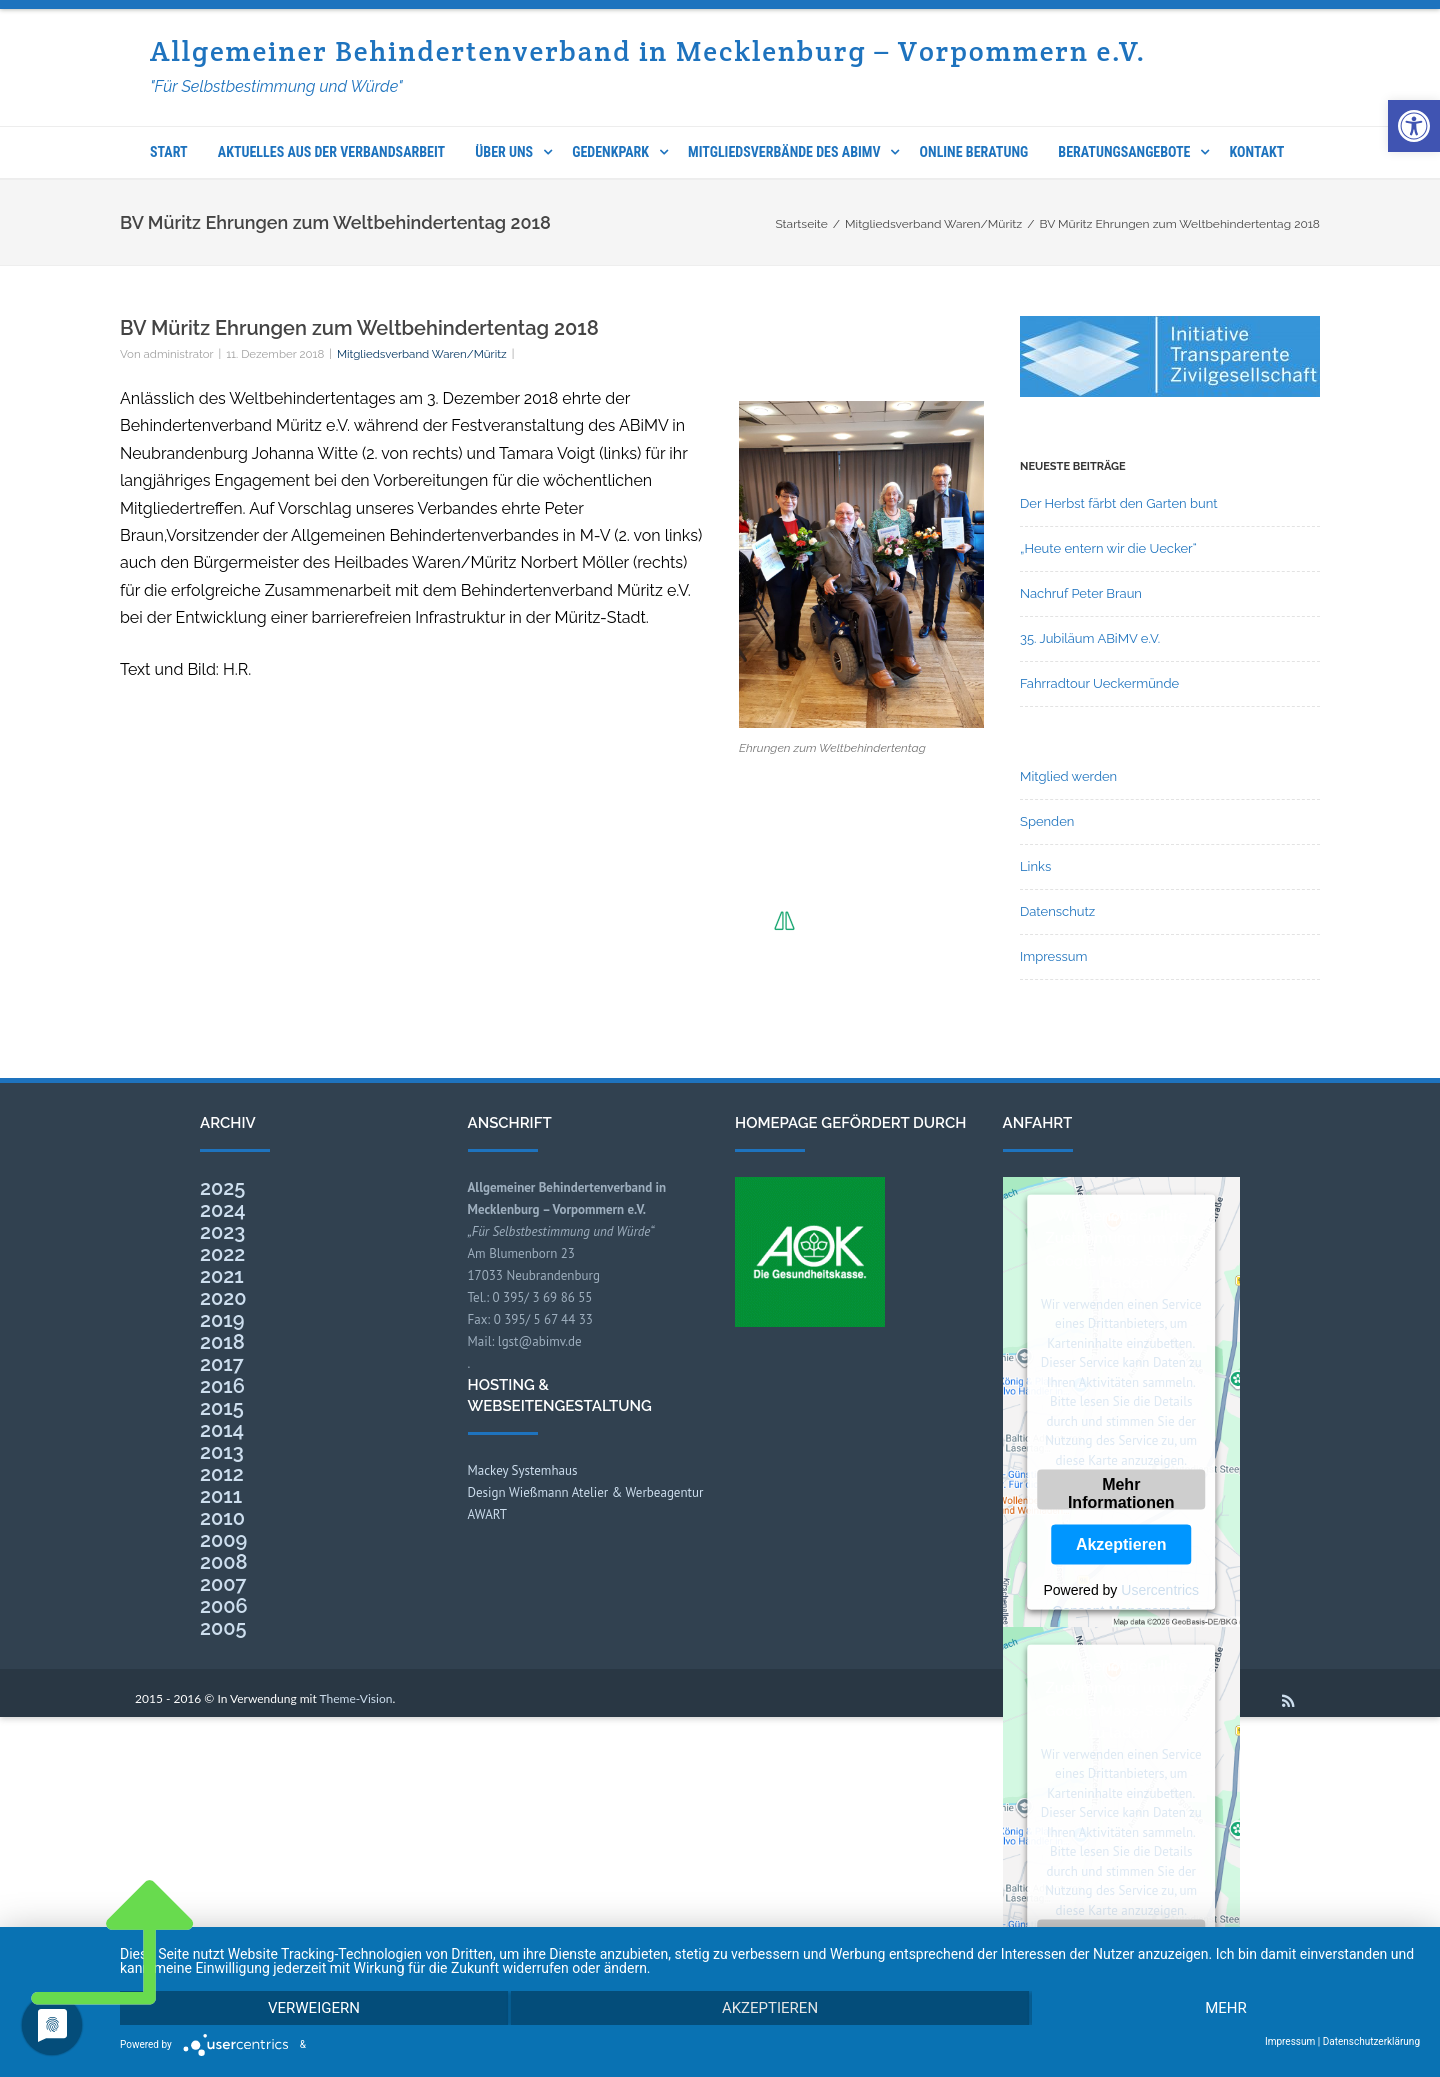  I want to click on flip image horizontally, so click(784, 921).